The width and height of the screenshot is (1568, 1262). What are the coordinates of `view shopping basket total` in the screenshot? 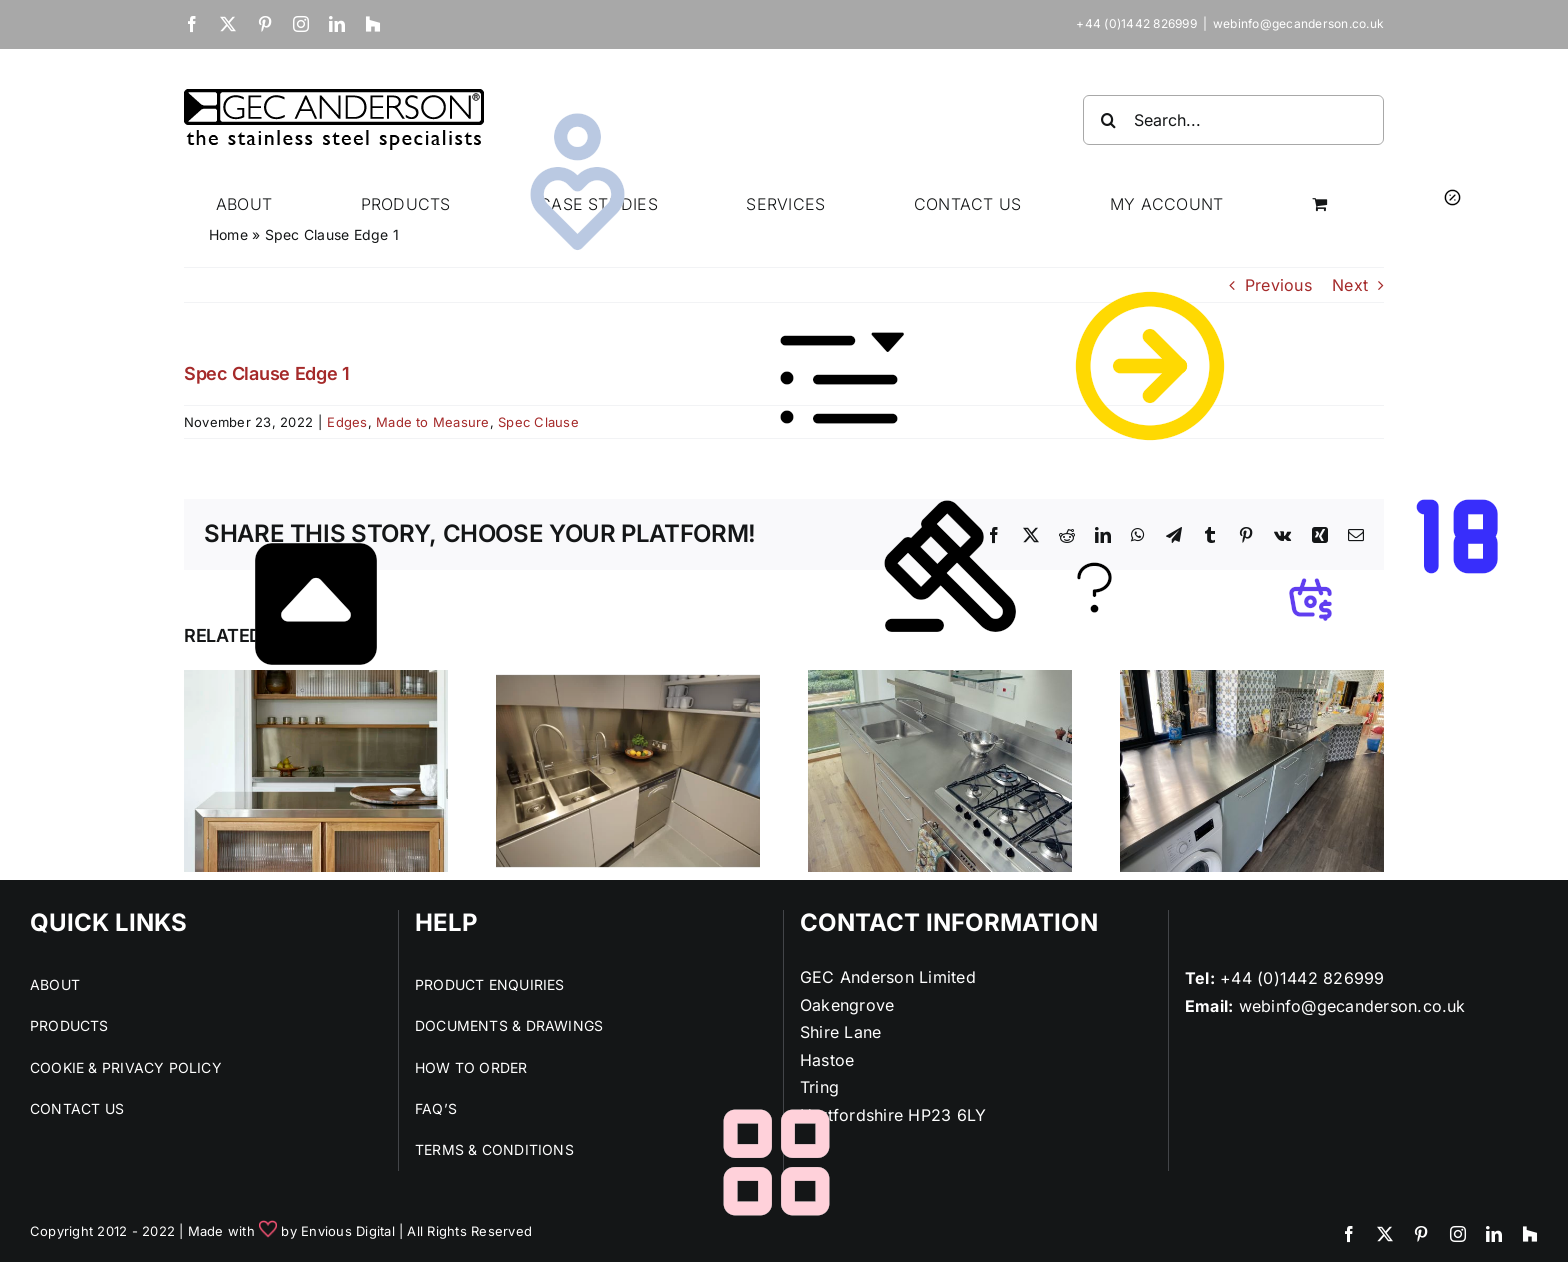 It's located at (1310, 597).